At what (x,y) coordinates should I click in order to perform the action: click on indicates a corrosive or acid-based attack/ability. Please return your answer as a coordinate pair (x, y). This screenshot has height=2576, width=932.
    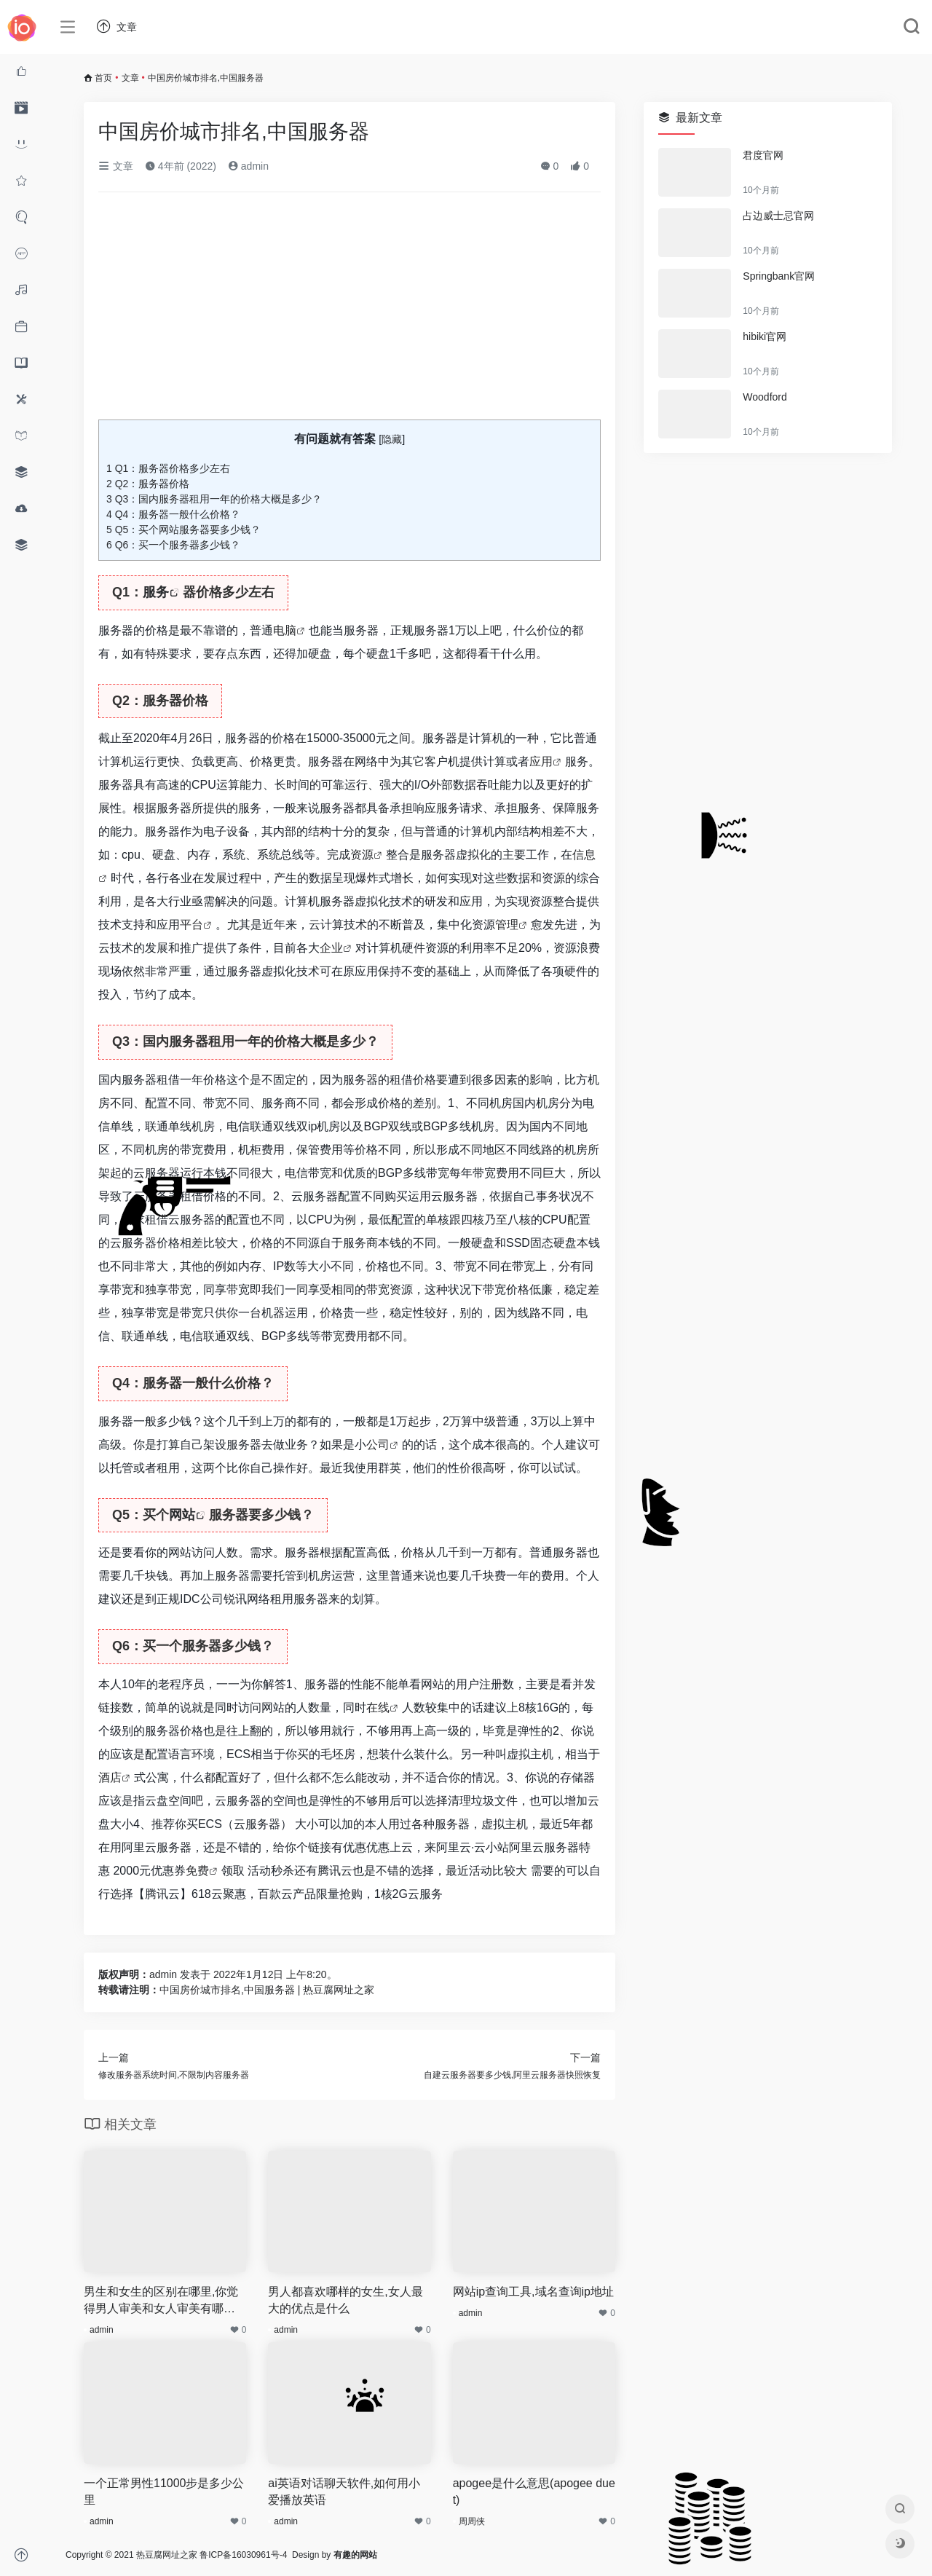
    Looking at the image, I should click on (365, 2395).